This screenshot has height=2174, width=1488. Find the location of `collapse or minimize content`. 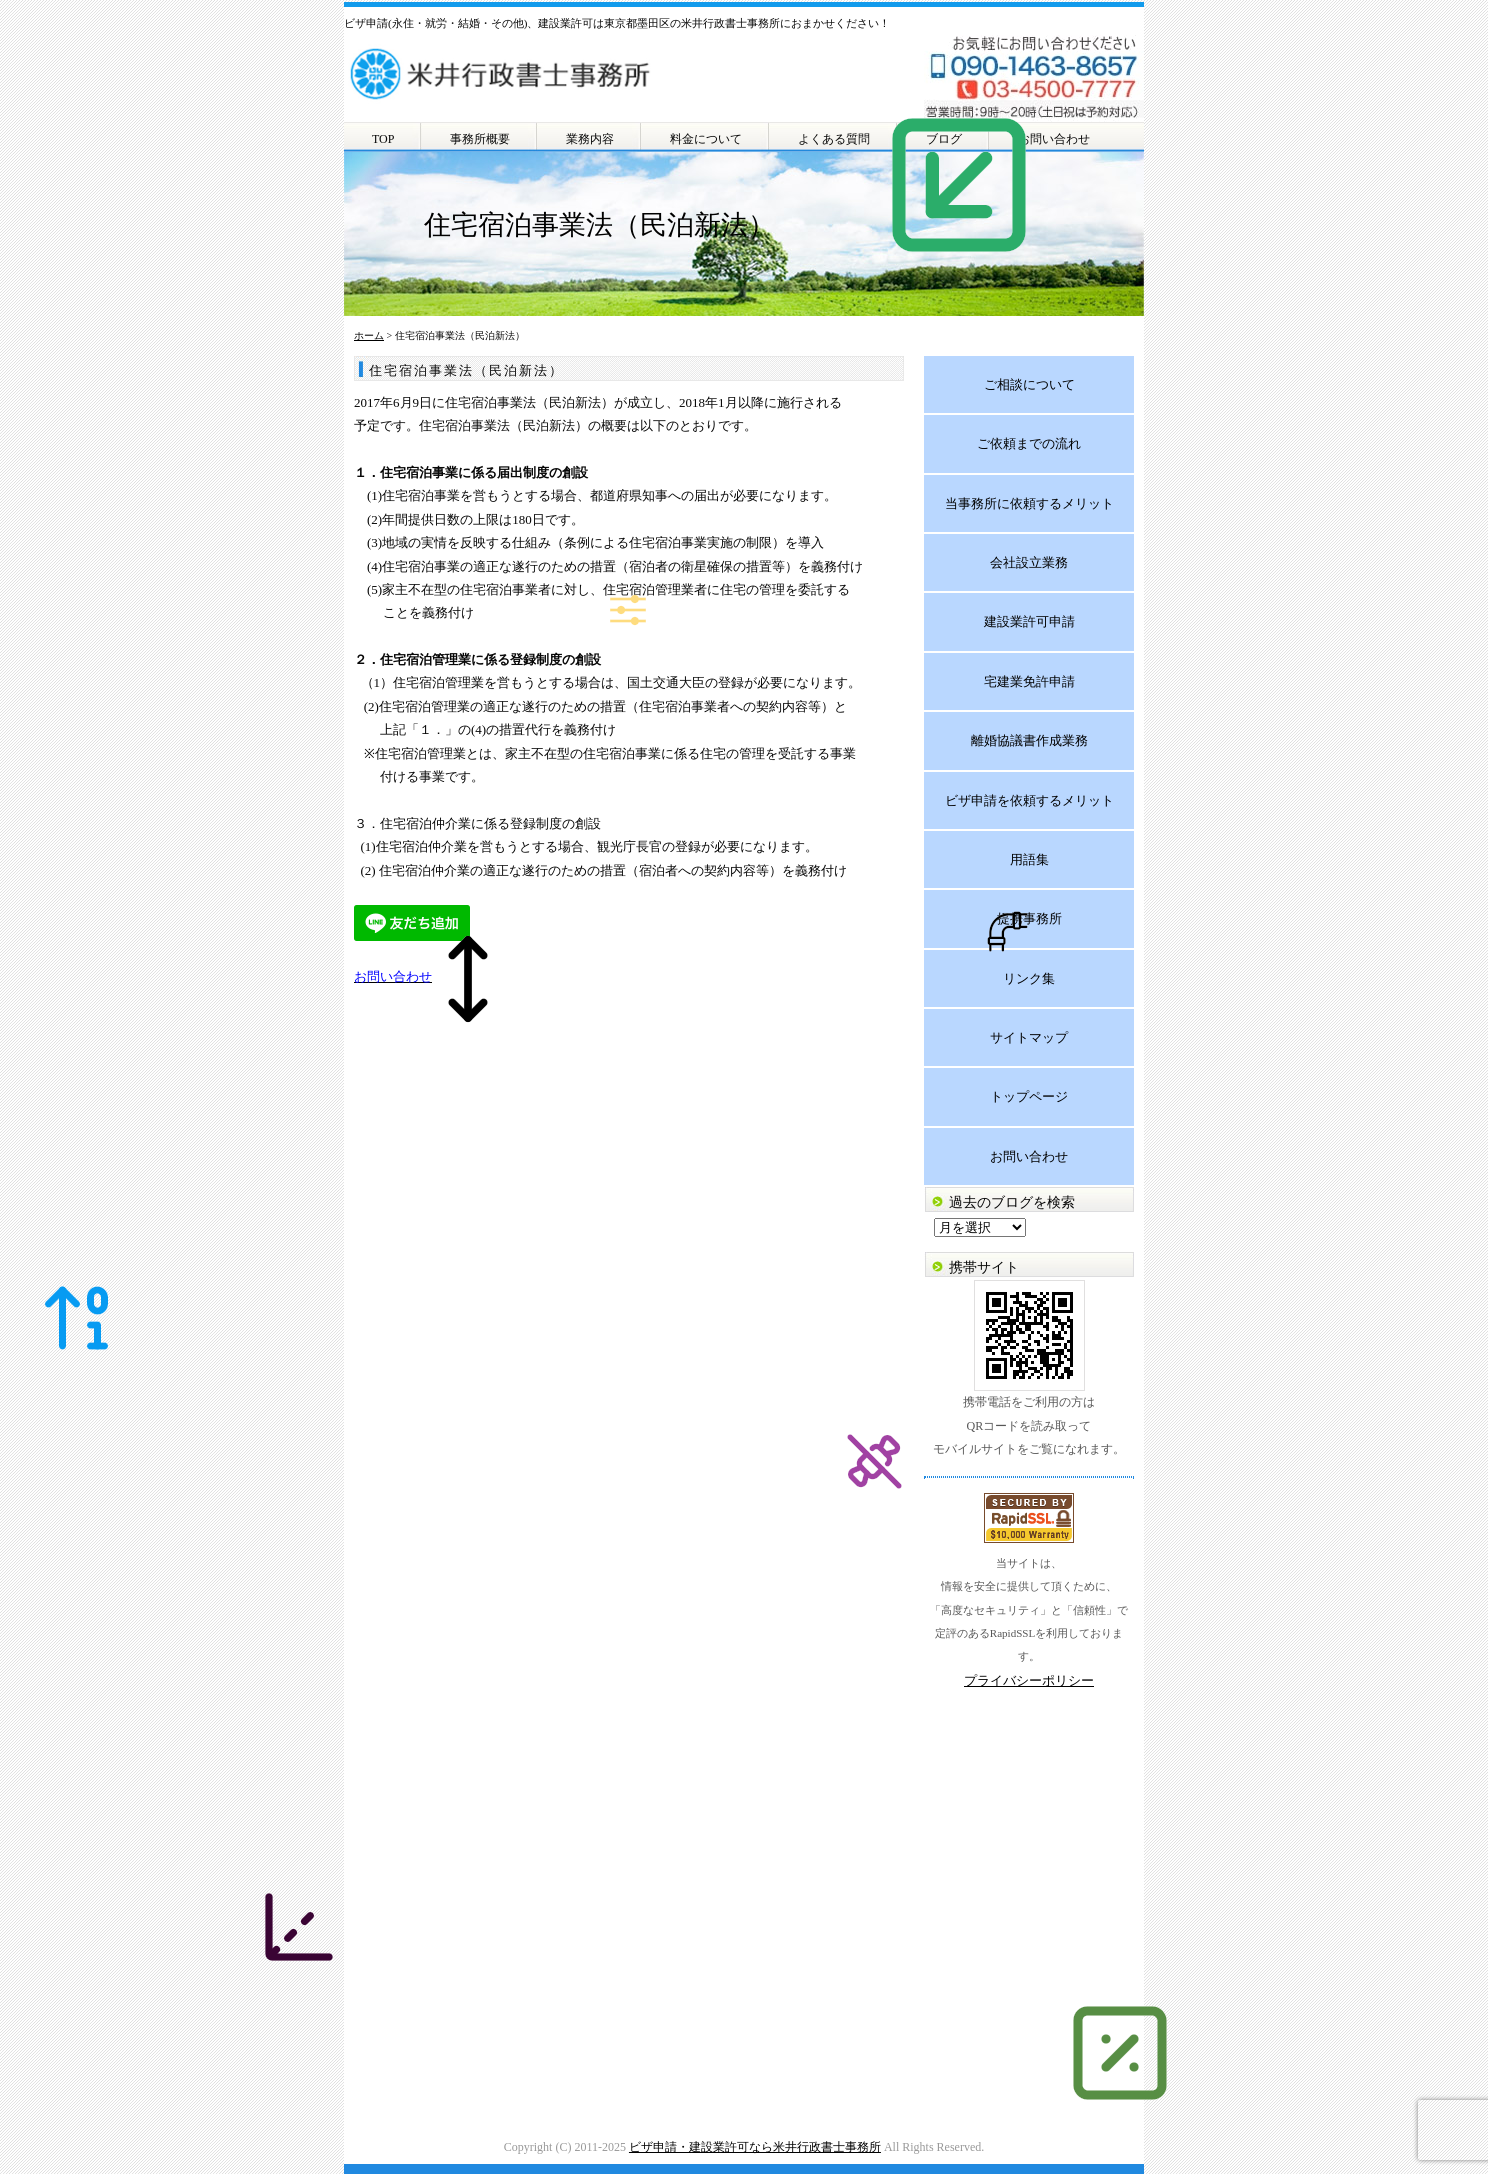

collapse or minimize content is located at coordinates (959, 185).